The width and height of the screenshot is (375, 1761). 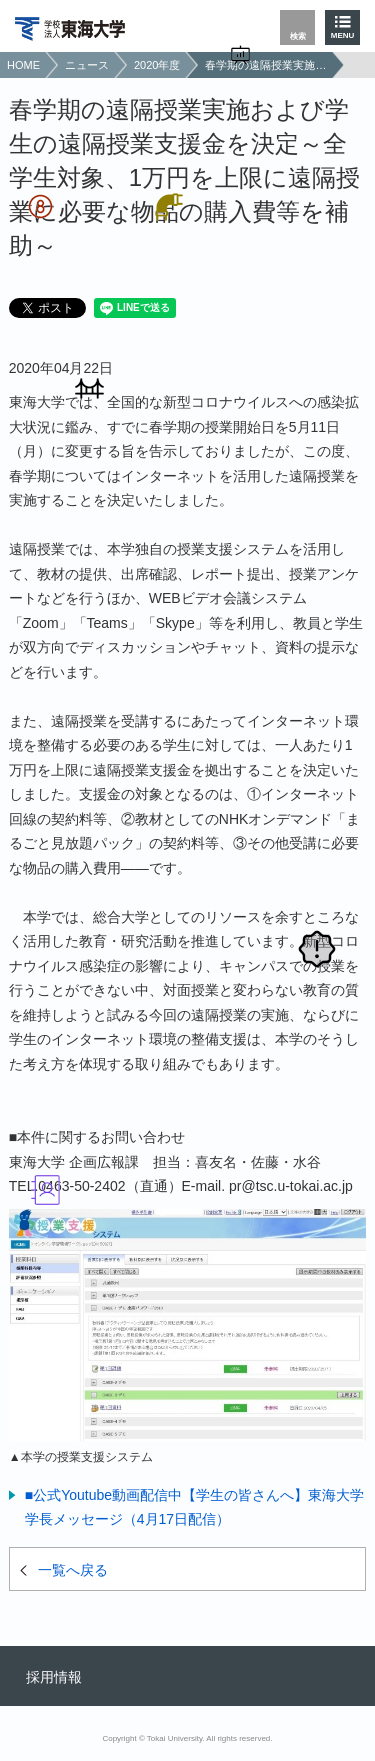 I want to click on plumbing or pipe connection settings, so click(x=168, y=206).